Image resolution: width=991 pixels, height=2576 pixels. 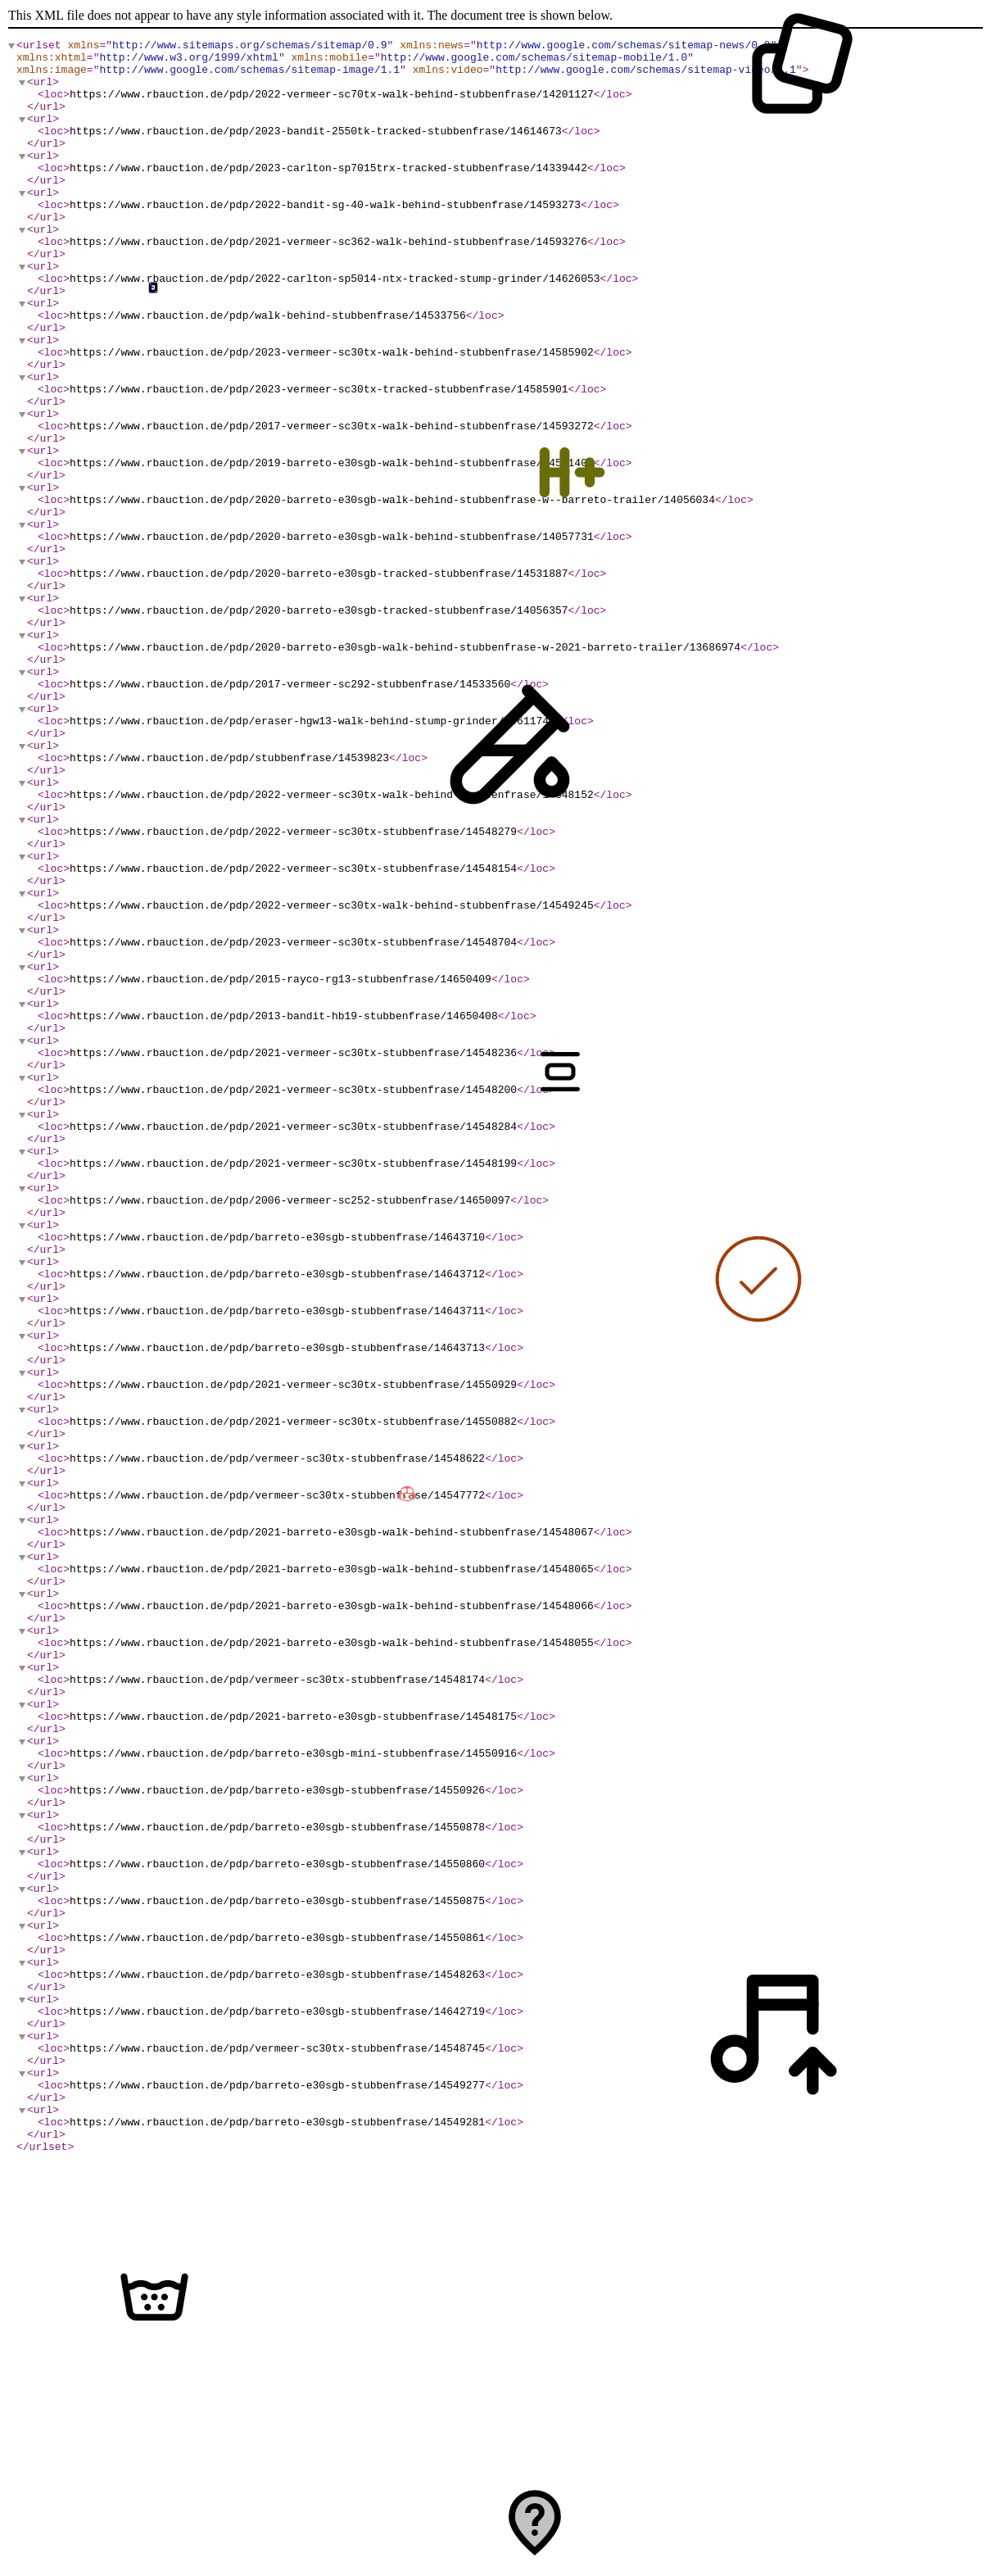 What do you see at coordinates (153, 288) in the screenshot?
I see `jack playing card in a card game app` at bounding box center [153, 288].